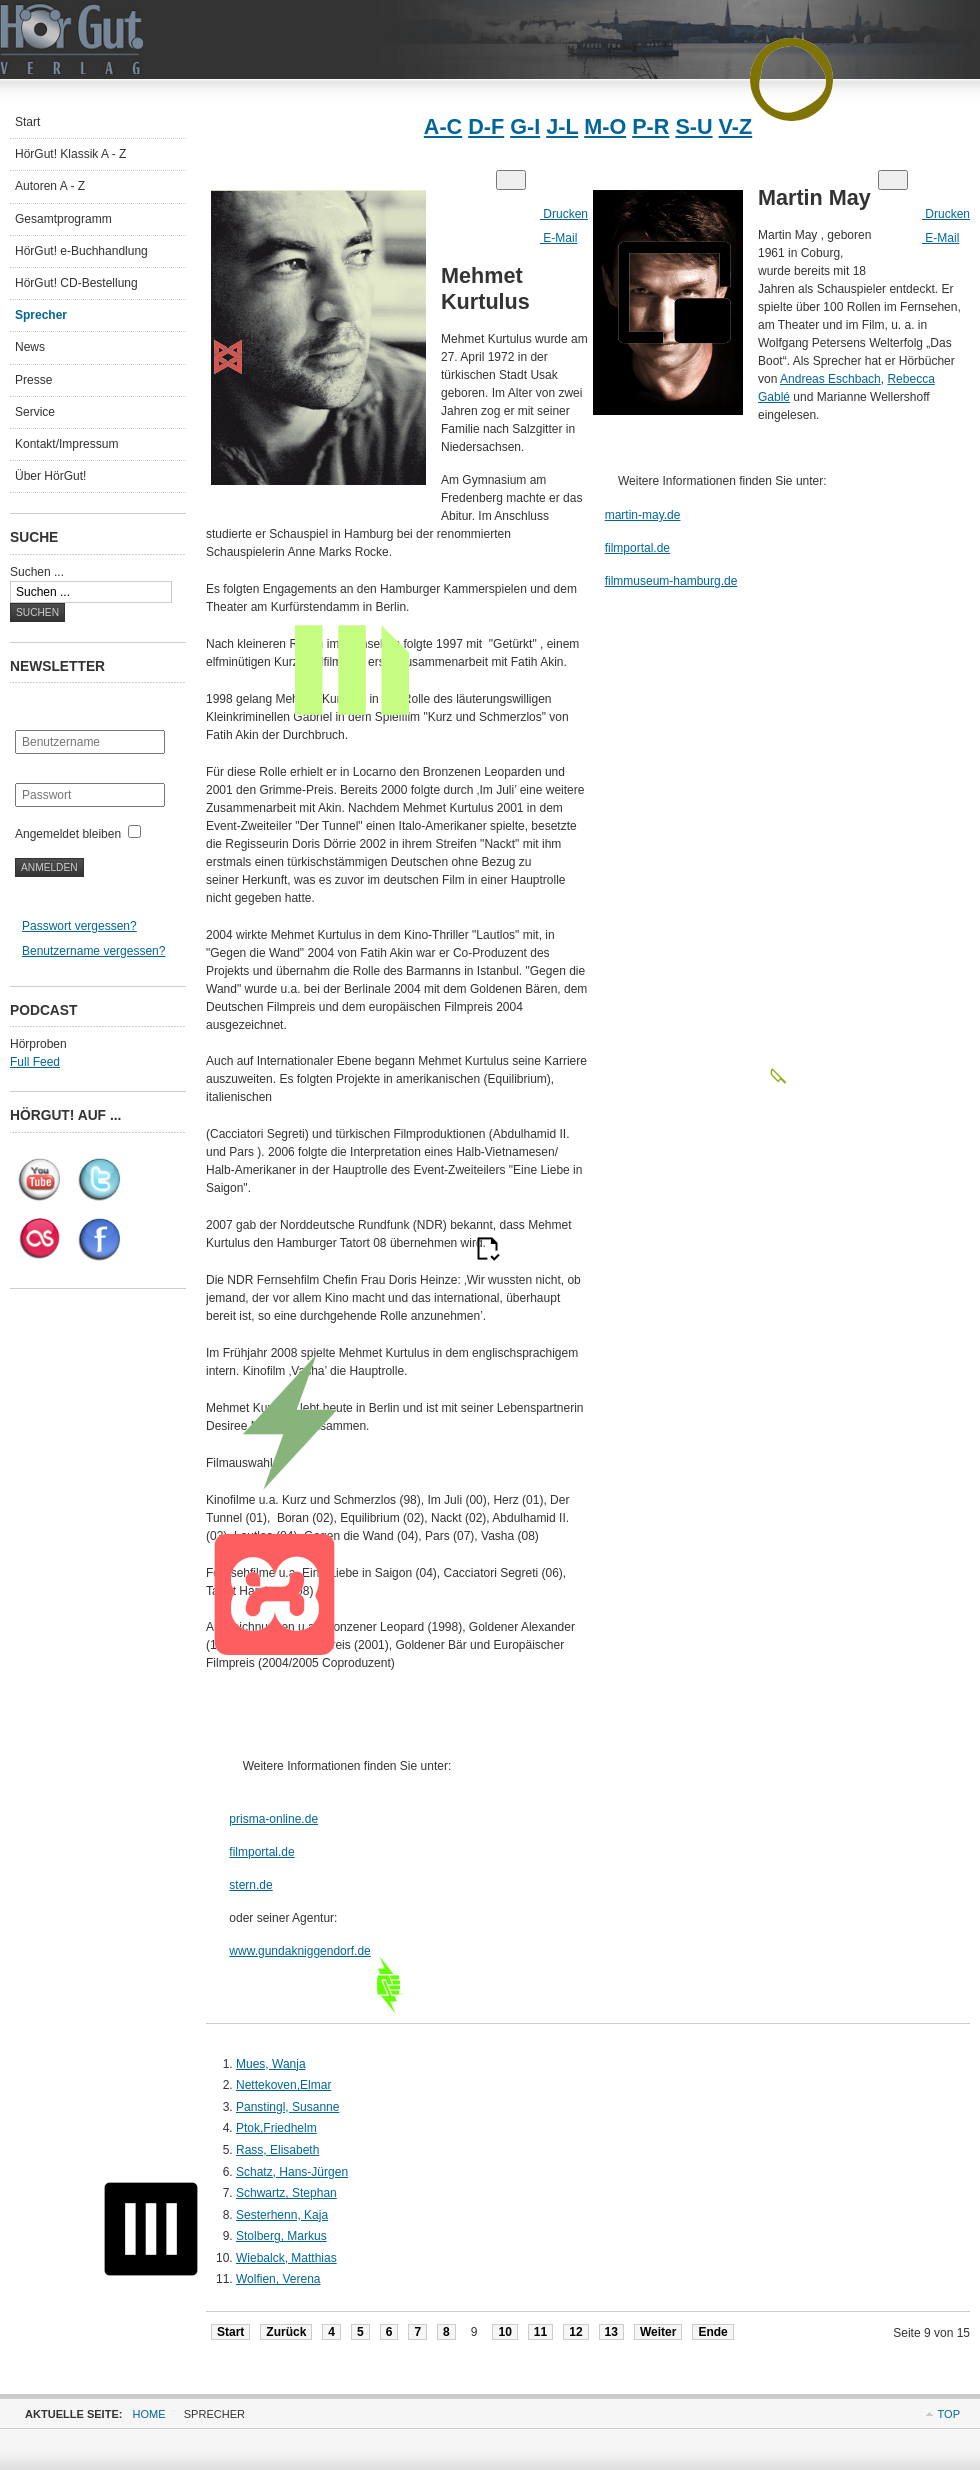 The width and height of the screenshot is (980, 2470). I want to click on access cooking or recipe features, so click(778, 1076).